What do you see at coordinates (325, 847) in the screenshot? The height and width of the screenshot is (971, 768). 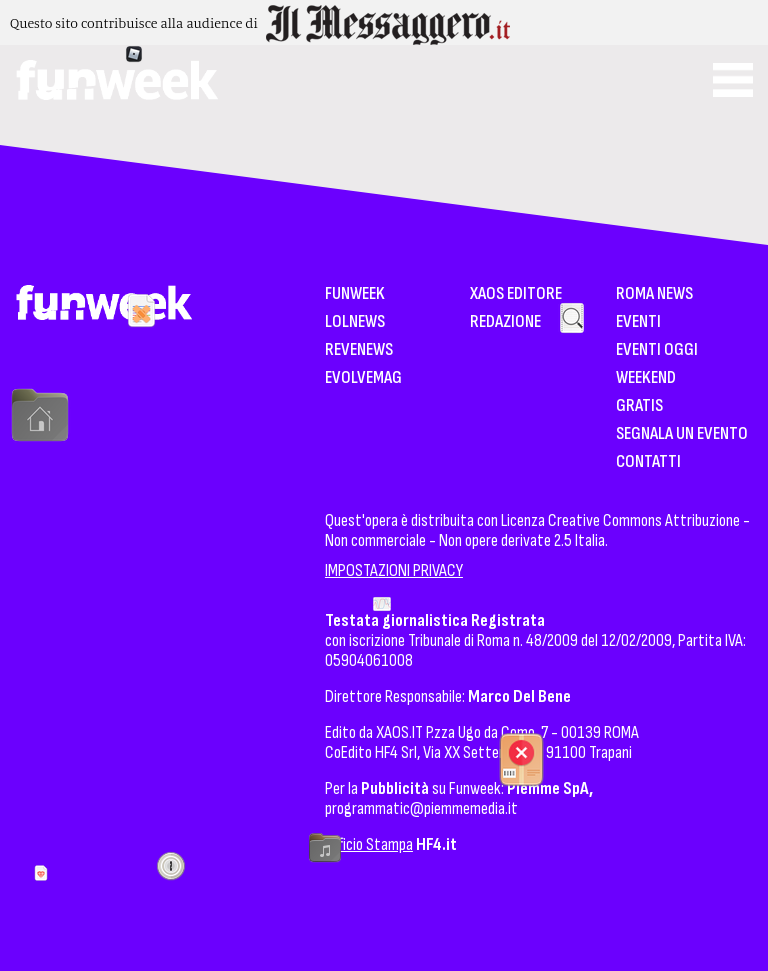 I see `open your music folder` at bounding box center [325, 847].